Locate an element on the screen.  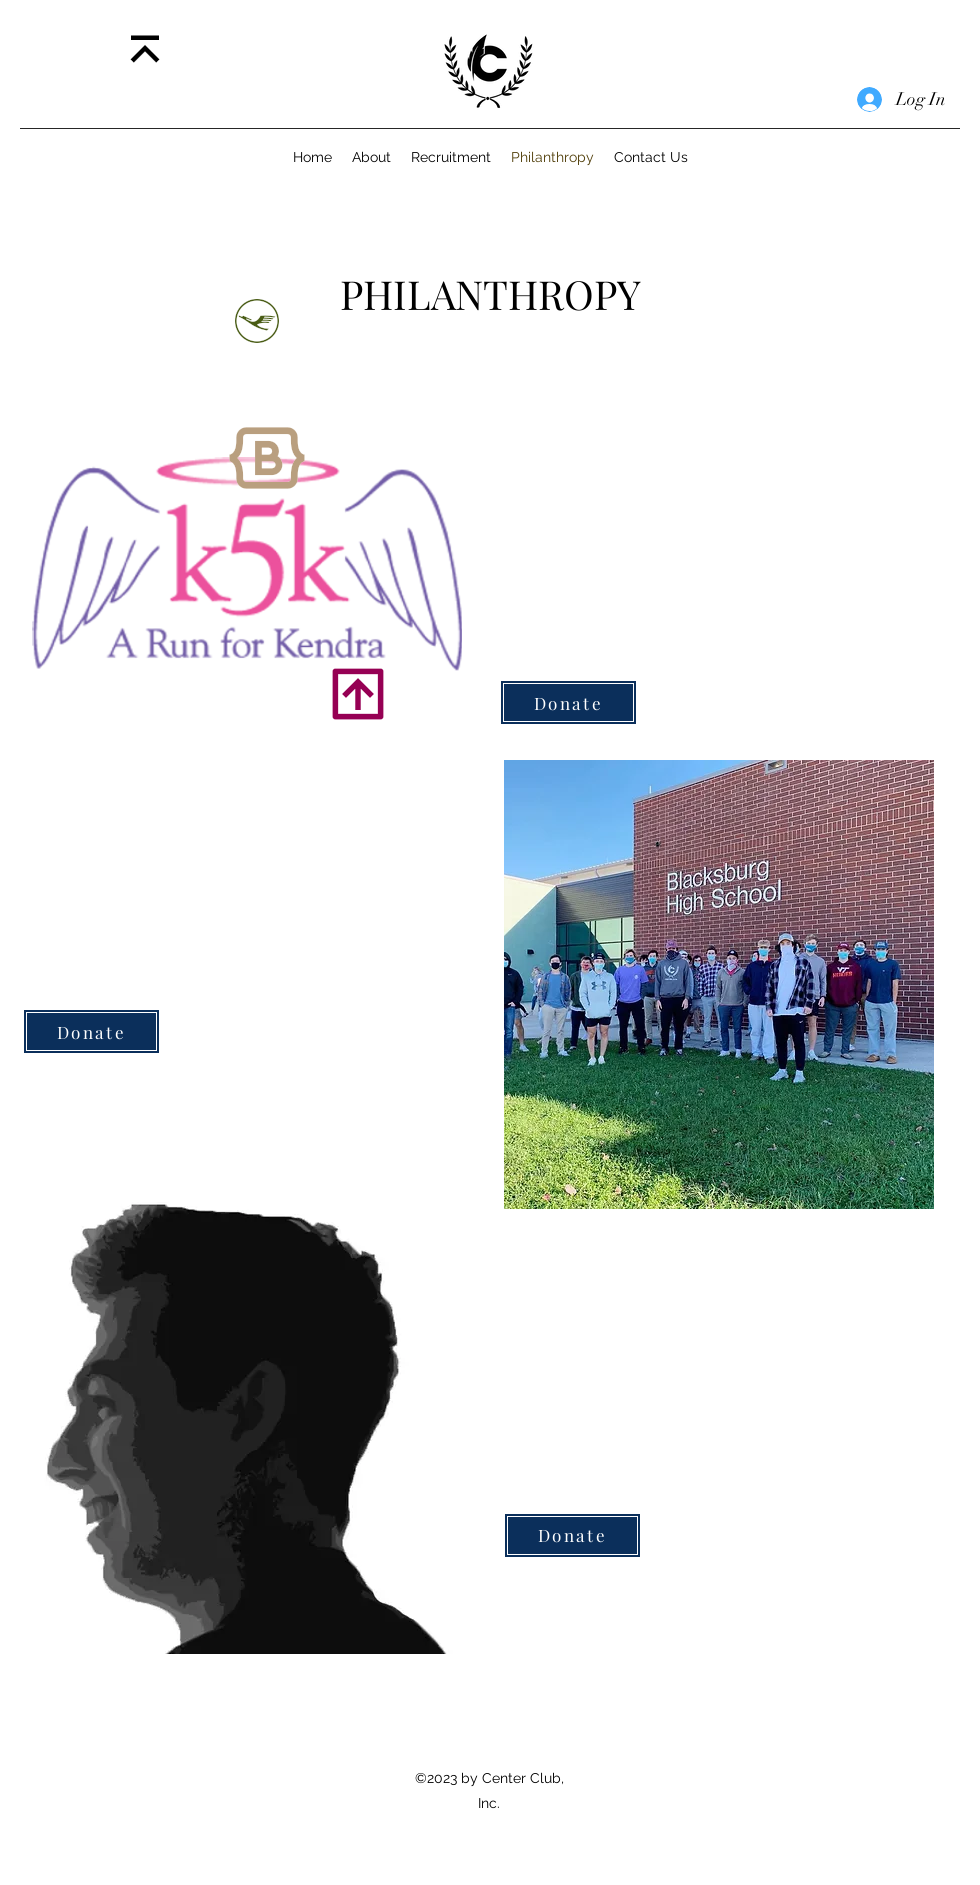
access Lufthansa airline services is located at coordinates (257, 321).